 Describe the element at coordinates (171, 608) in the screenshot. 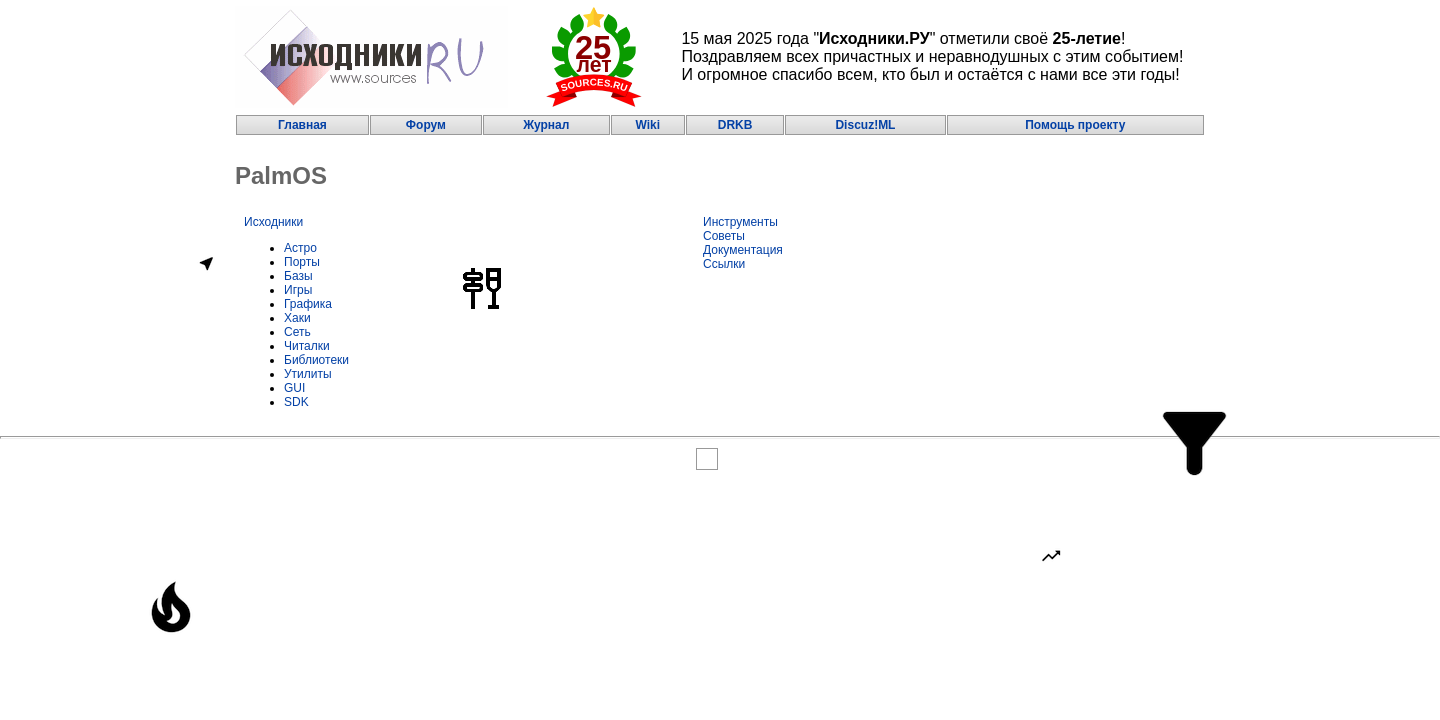

I see `locate nearby fire stations` at that location.